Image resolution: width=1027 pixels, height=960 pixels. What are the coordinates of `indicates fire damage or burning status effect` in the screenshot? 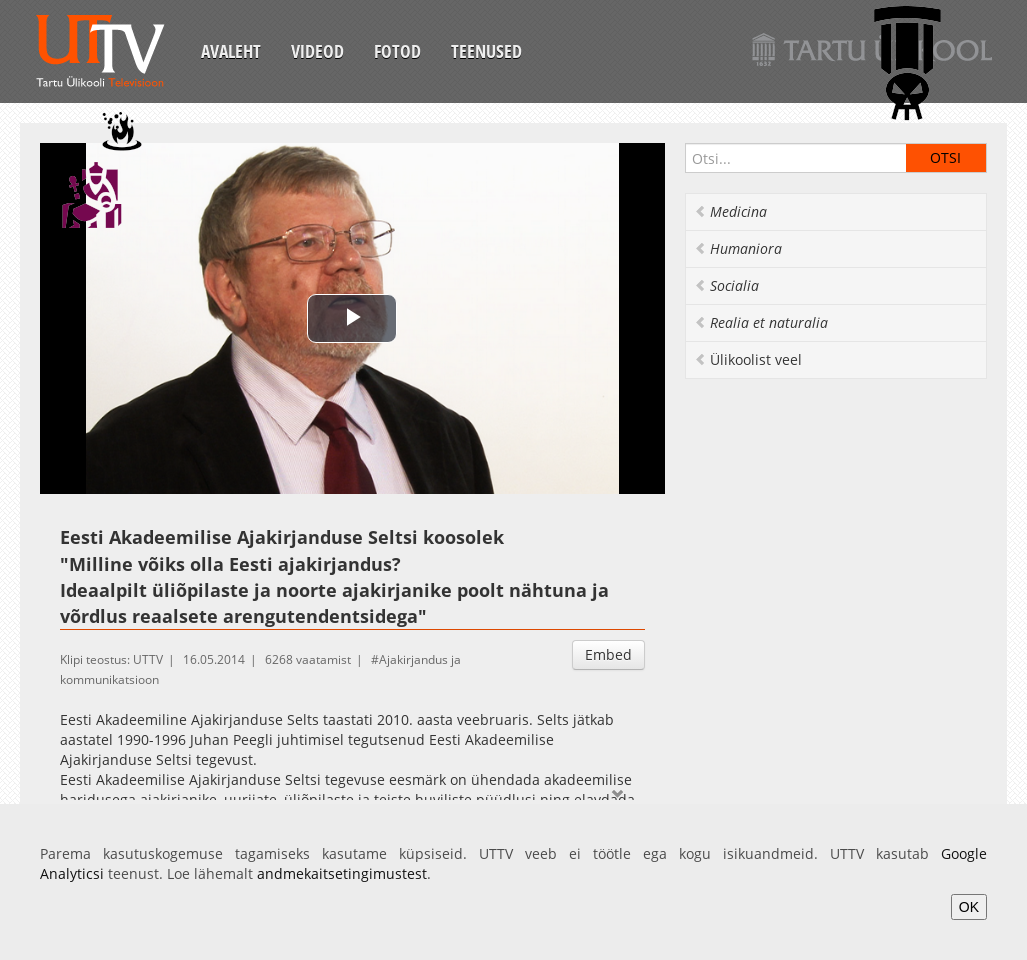 It's located at (122, 131).